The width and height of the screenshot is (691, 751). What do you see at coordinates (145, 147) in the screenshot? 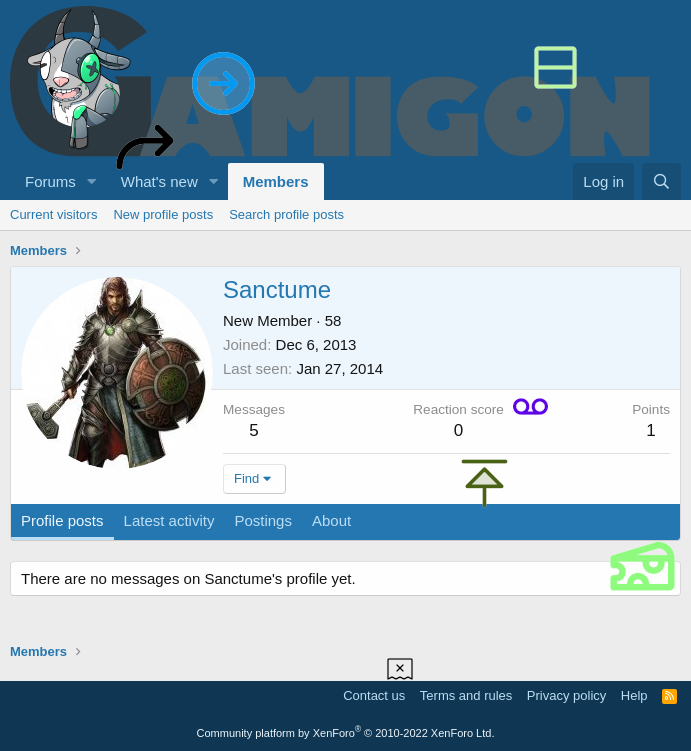
I see `share or forward content` at bounding box center [145, 147].